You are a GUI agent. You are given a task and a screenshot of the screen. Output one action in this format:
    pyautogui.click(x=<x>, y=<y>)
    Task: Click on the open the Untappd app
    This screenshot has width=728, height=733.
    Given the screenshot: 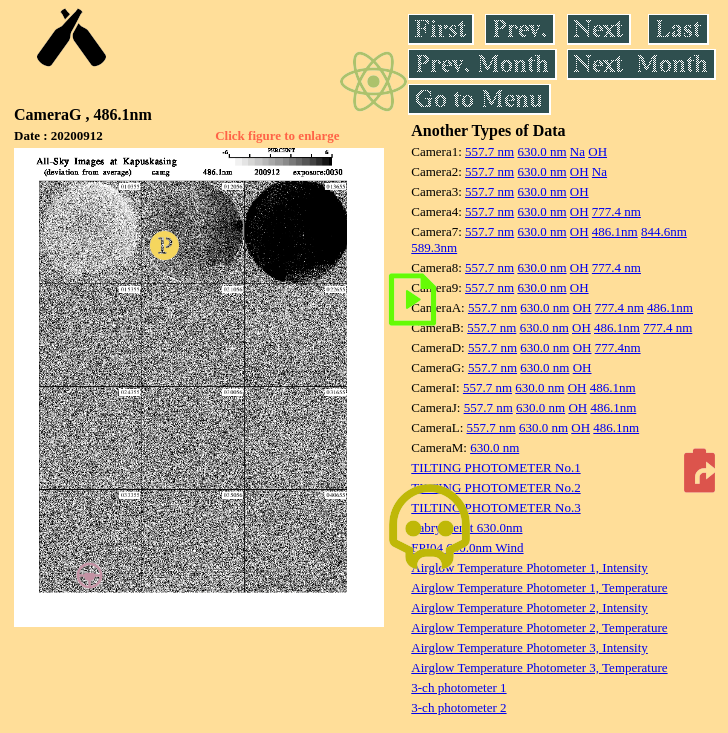 What is the action you would take?
    pyautogui.click(x=71, y=37)
    